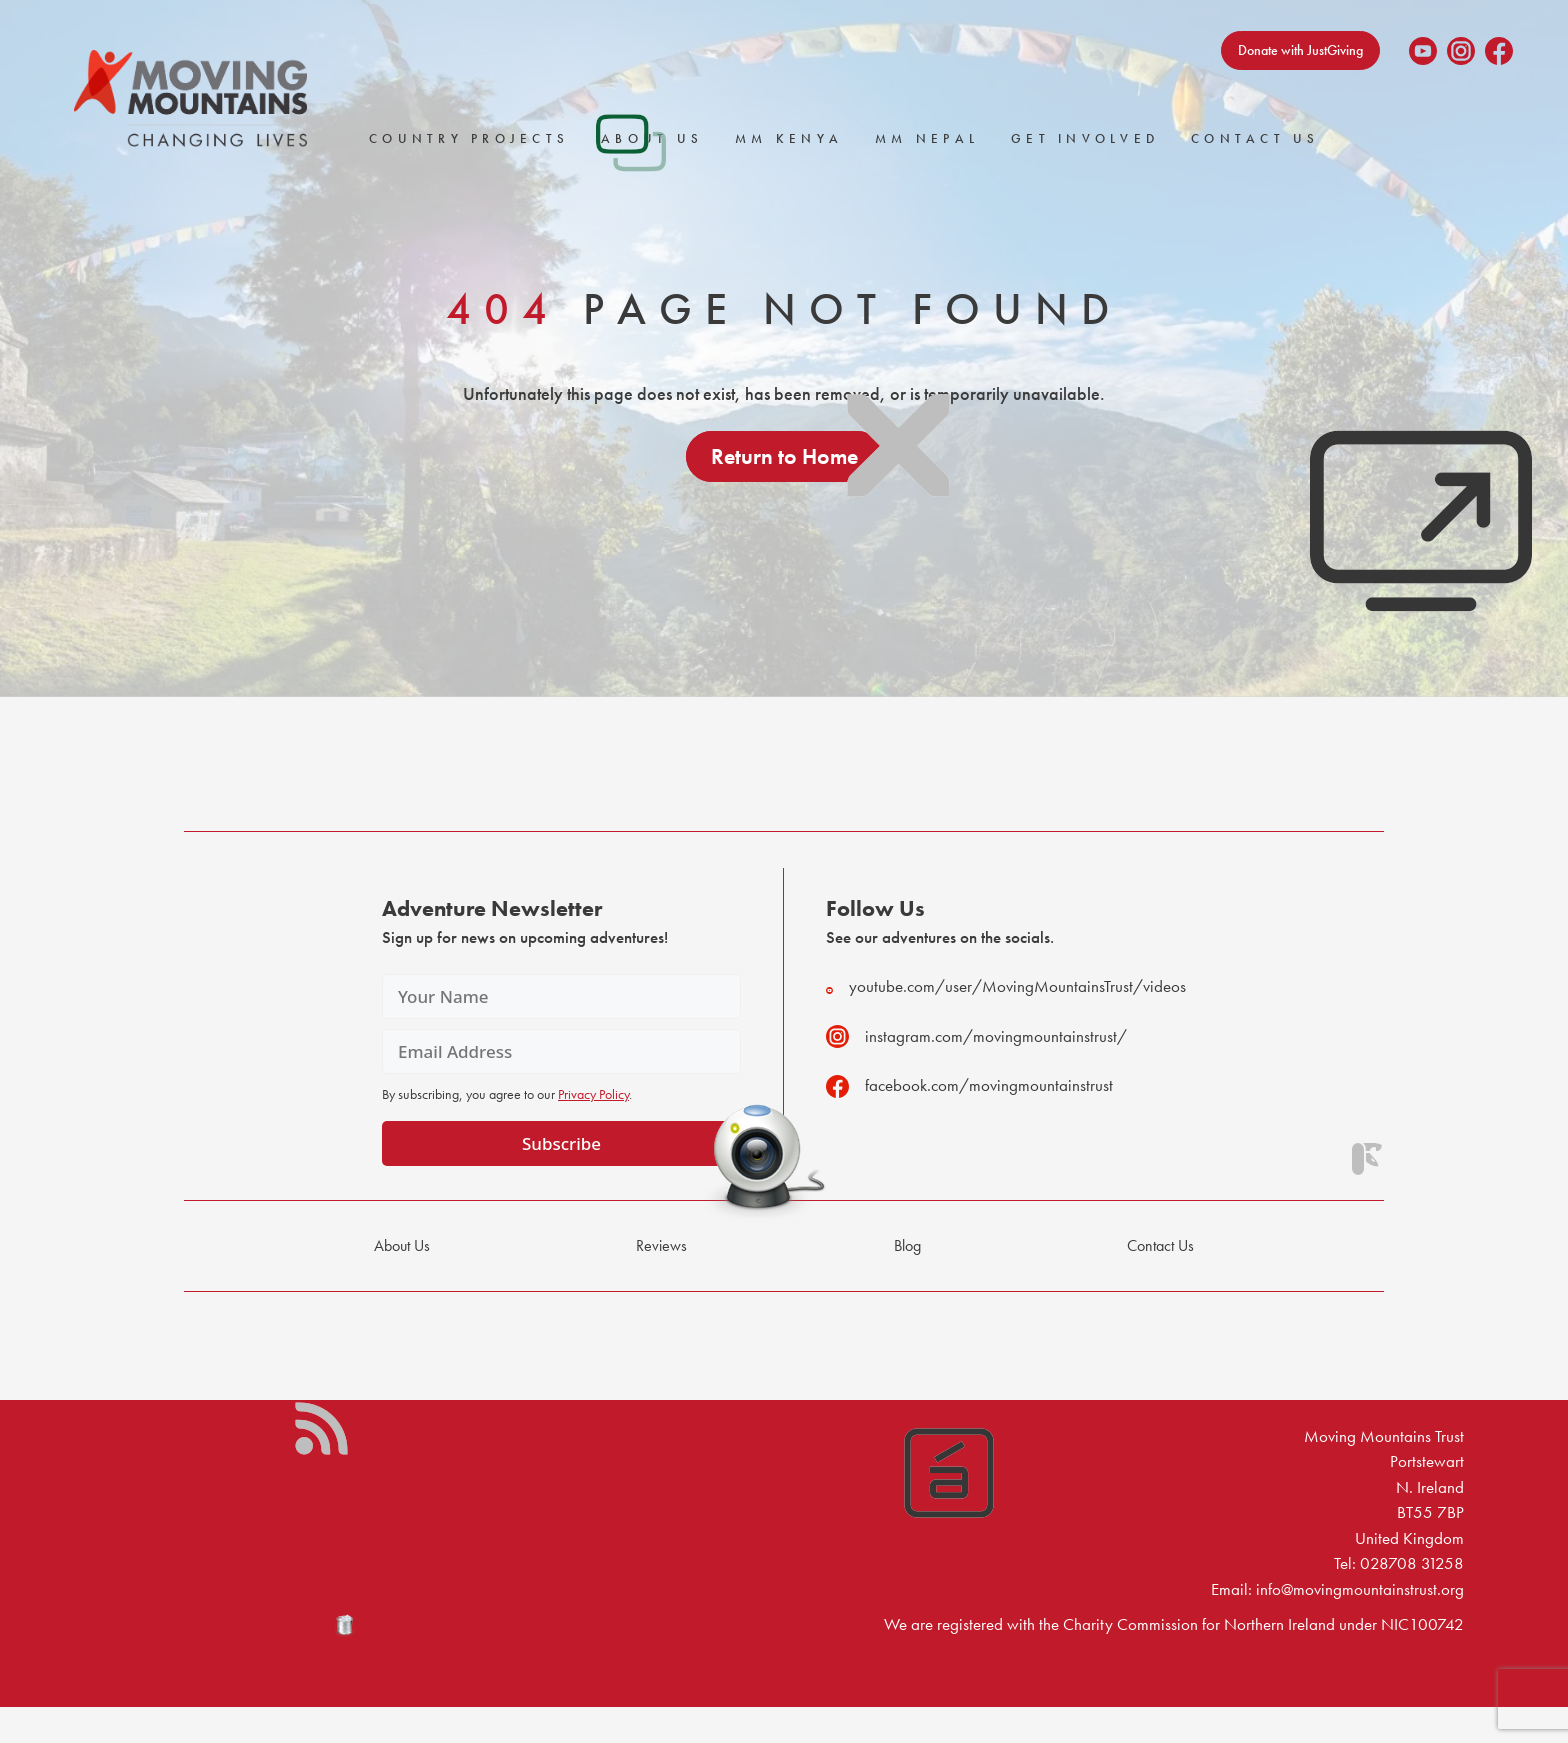 The image size is (1568, 1743). I want to click on view or manage session properties, so click(631, 145).